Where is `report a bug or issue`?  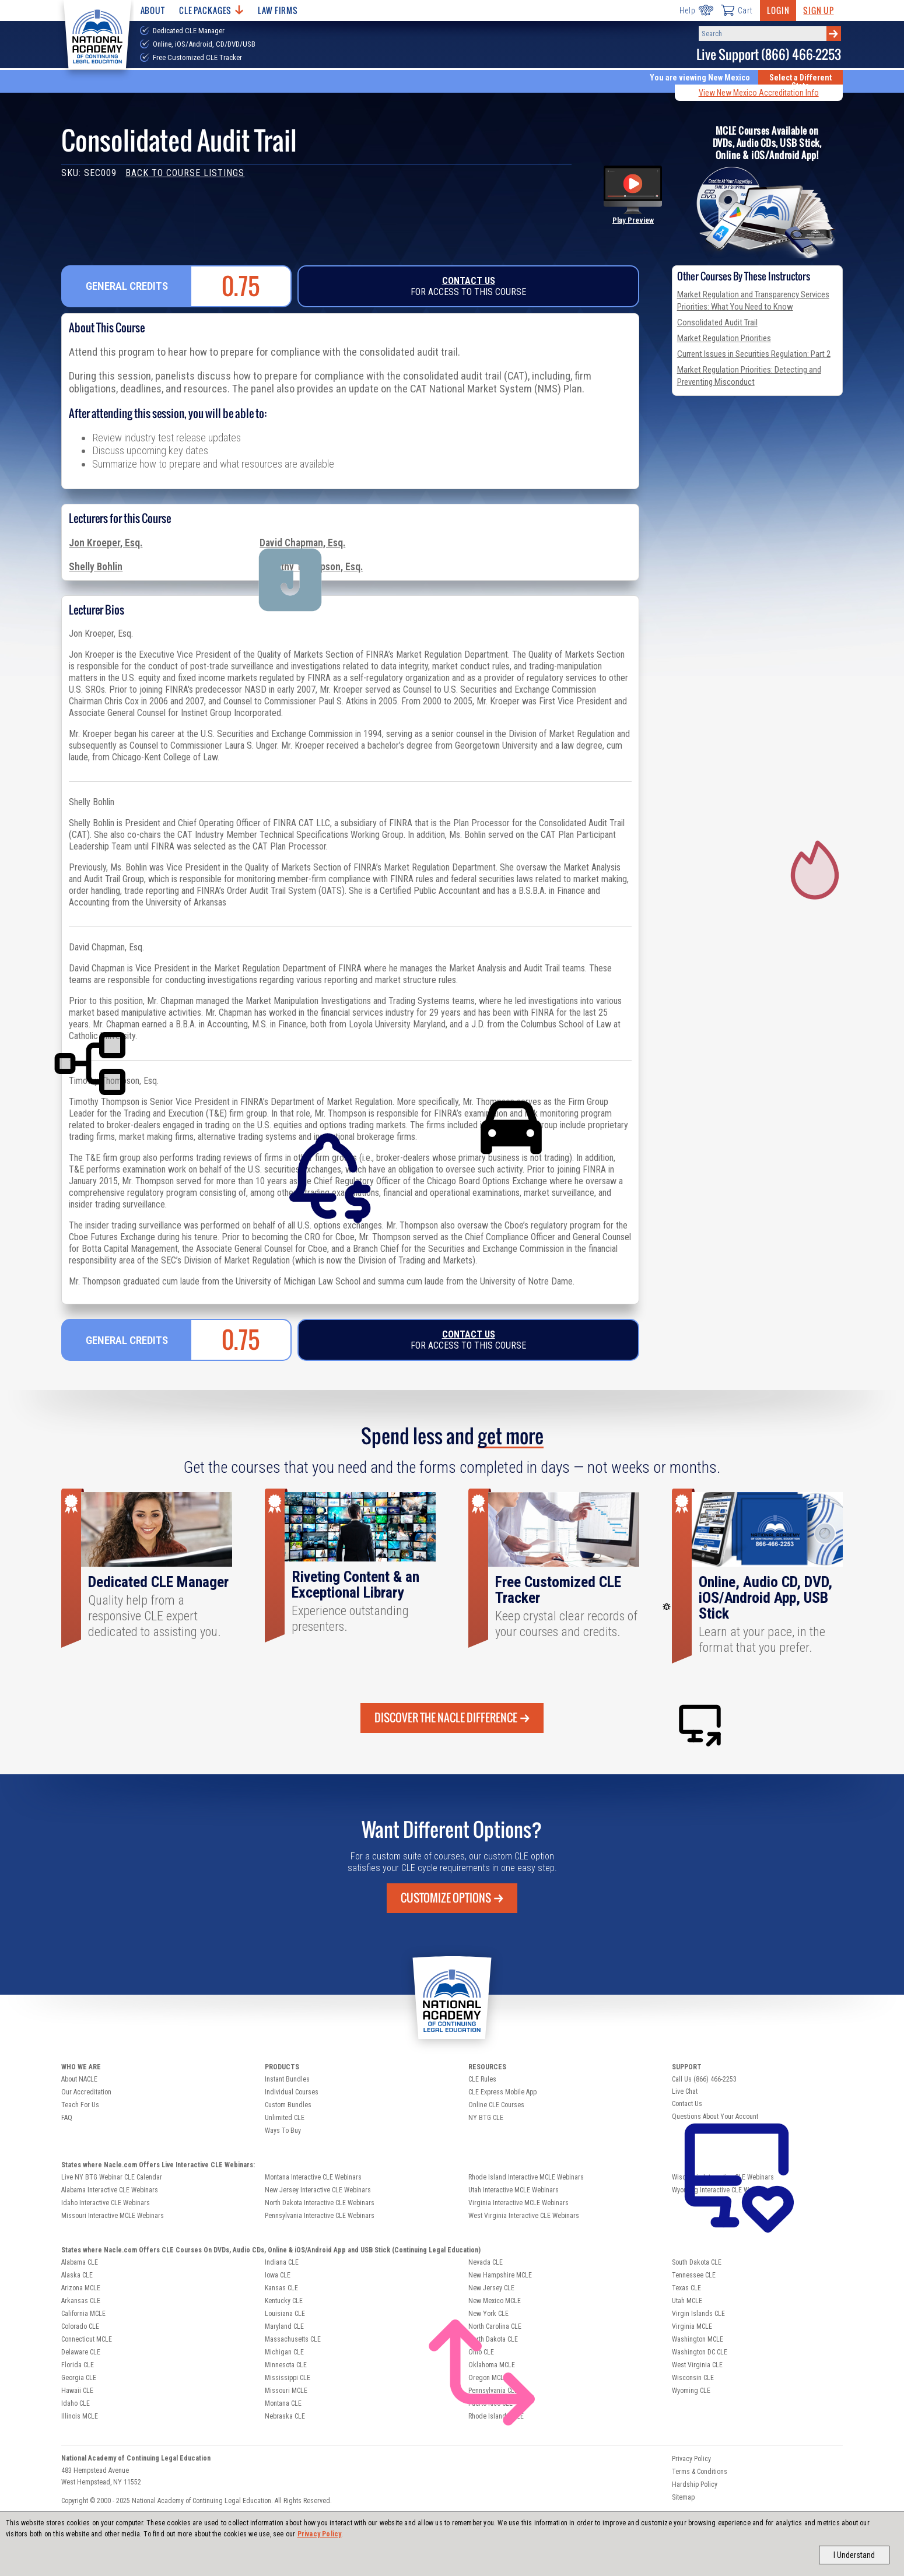 report a bug or issue is located at coordinates (667, 1606).